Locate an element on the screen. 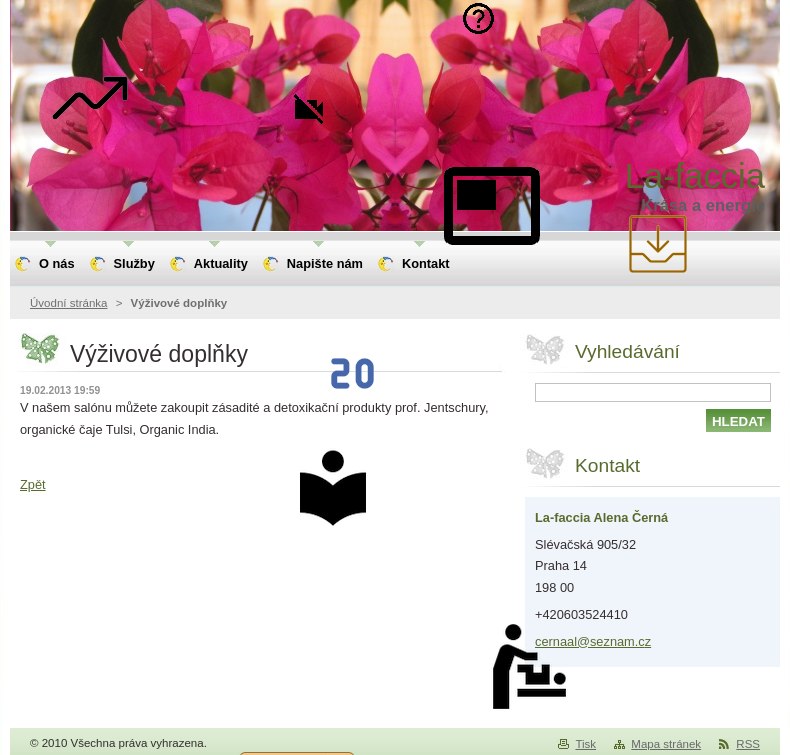 This screenshot has width=790, height=755. turn off camera or disable video is located at coordinates (309, 110).